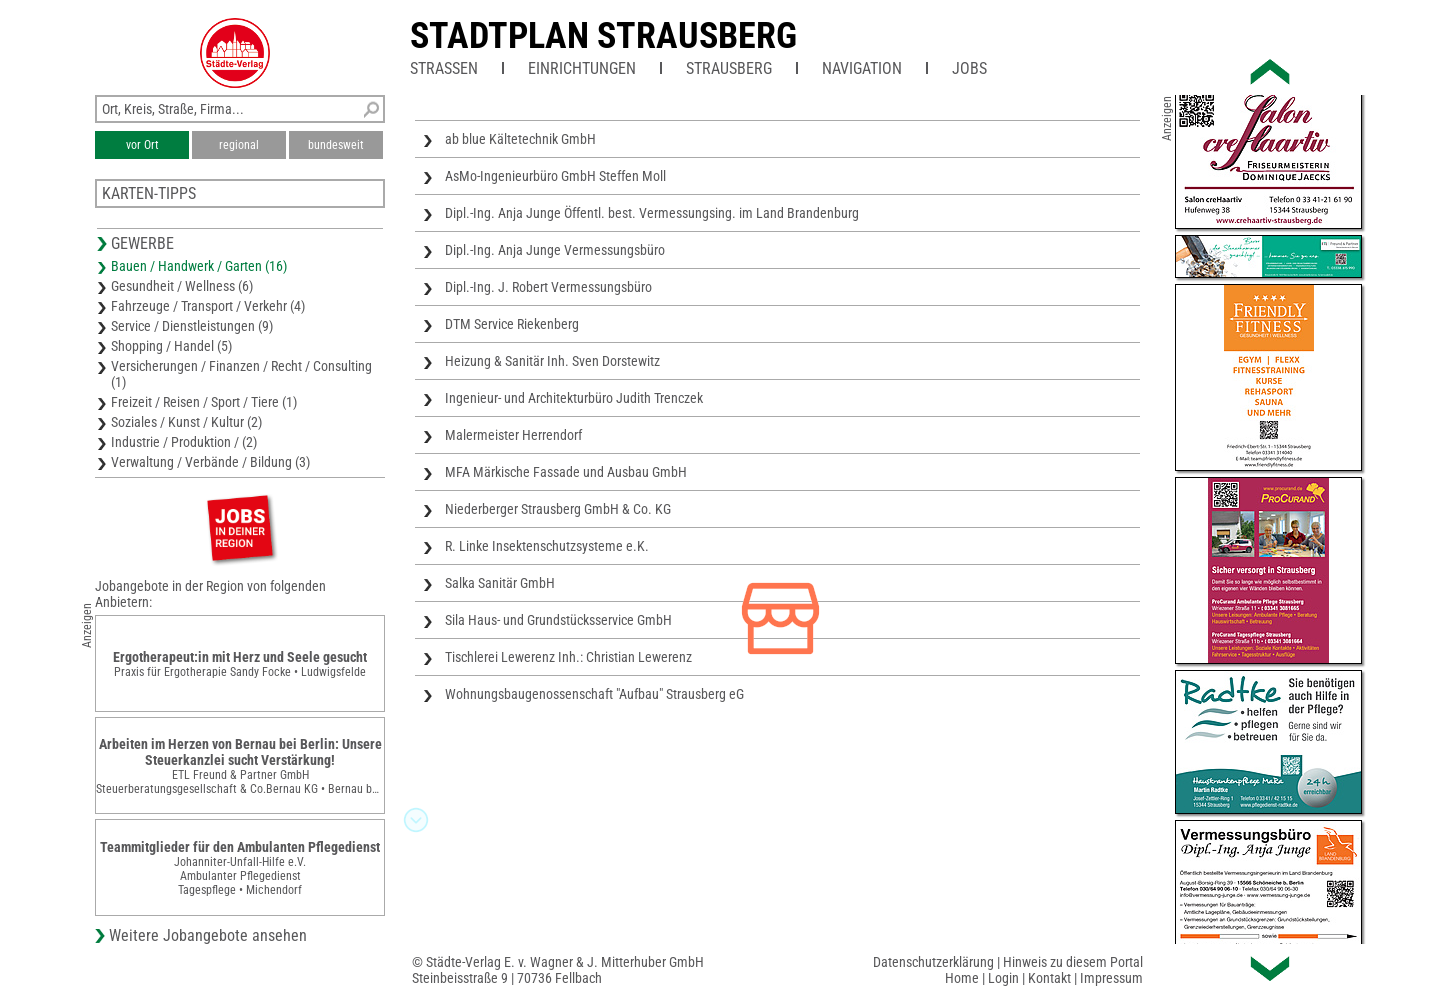  I want to click on access the online store or marketplace, so click(780, 618).